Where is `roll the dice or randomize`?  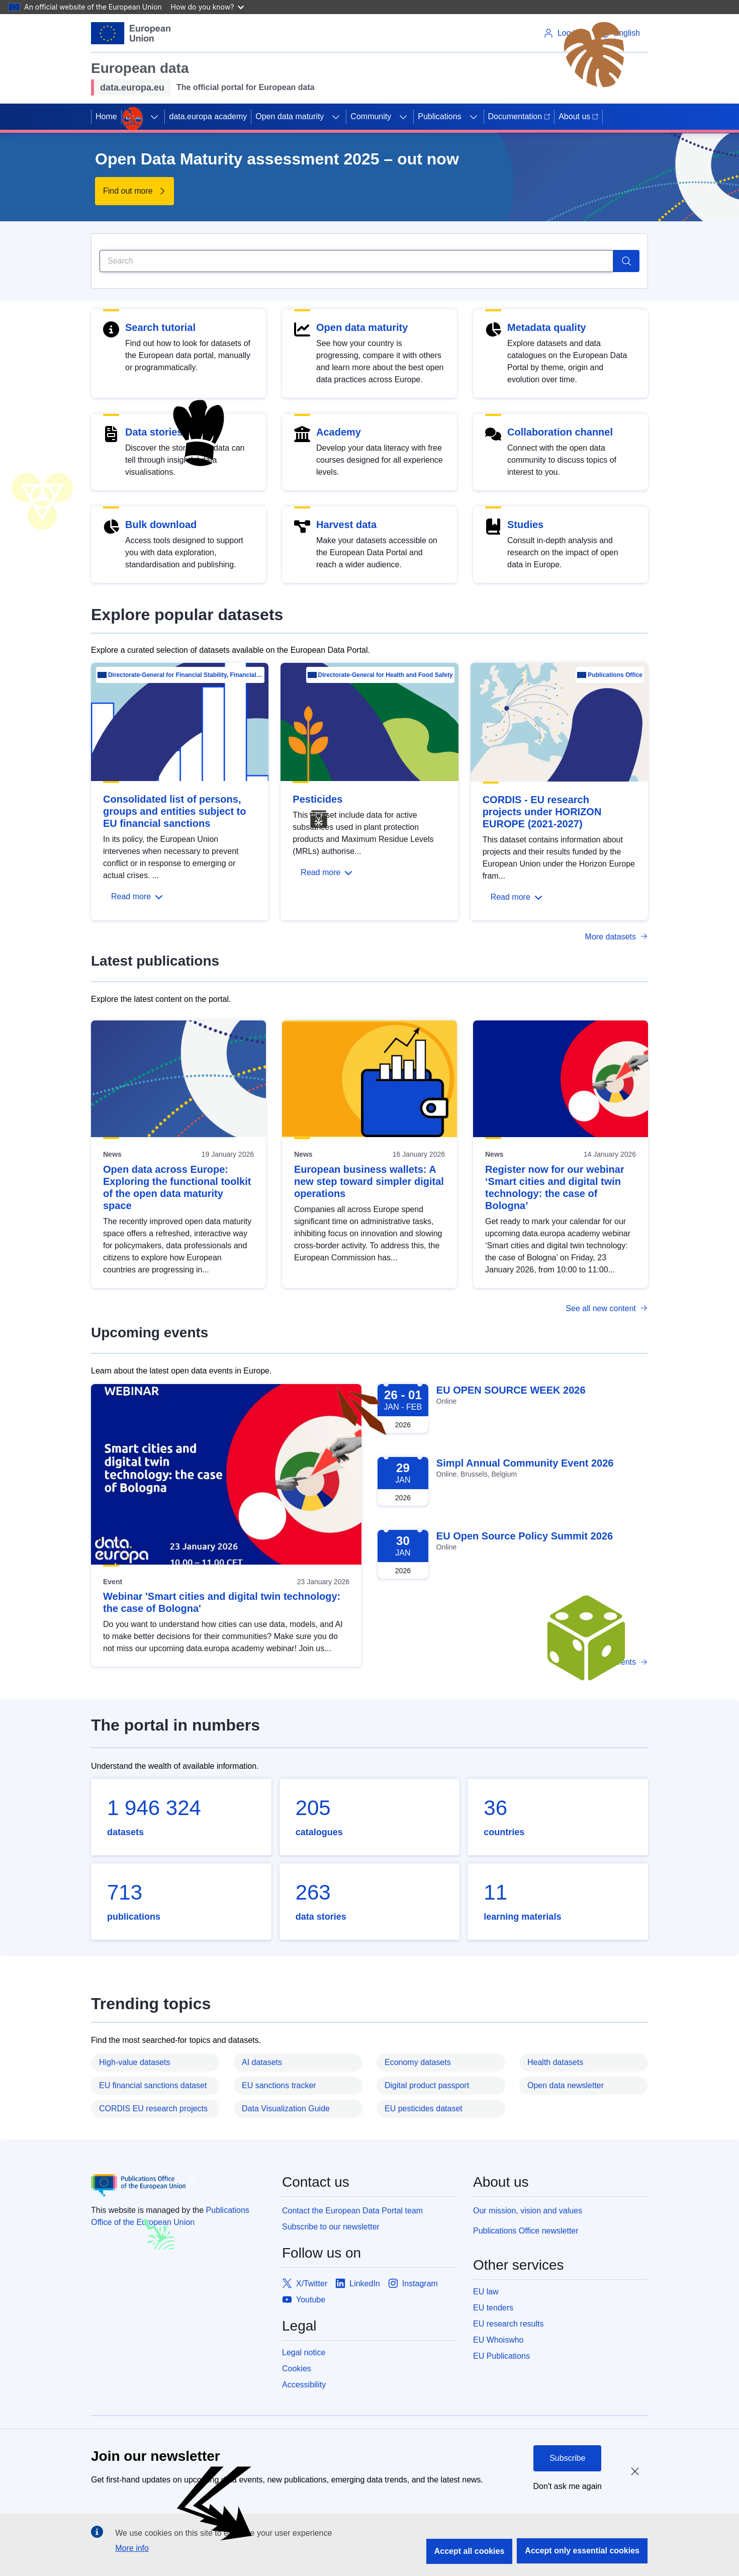 roll the dice or randomize is located at coordinates (586, 1639).